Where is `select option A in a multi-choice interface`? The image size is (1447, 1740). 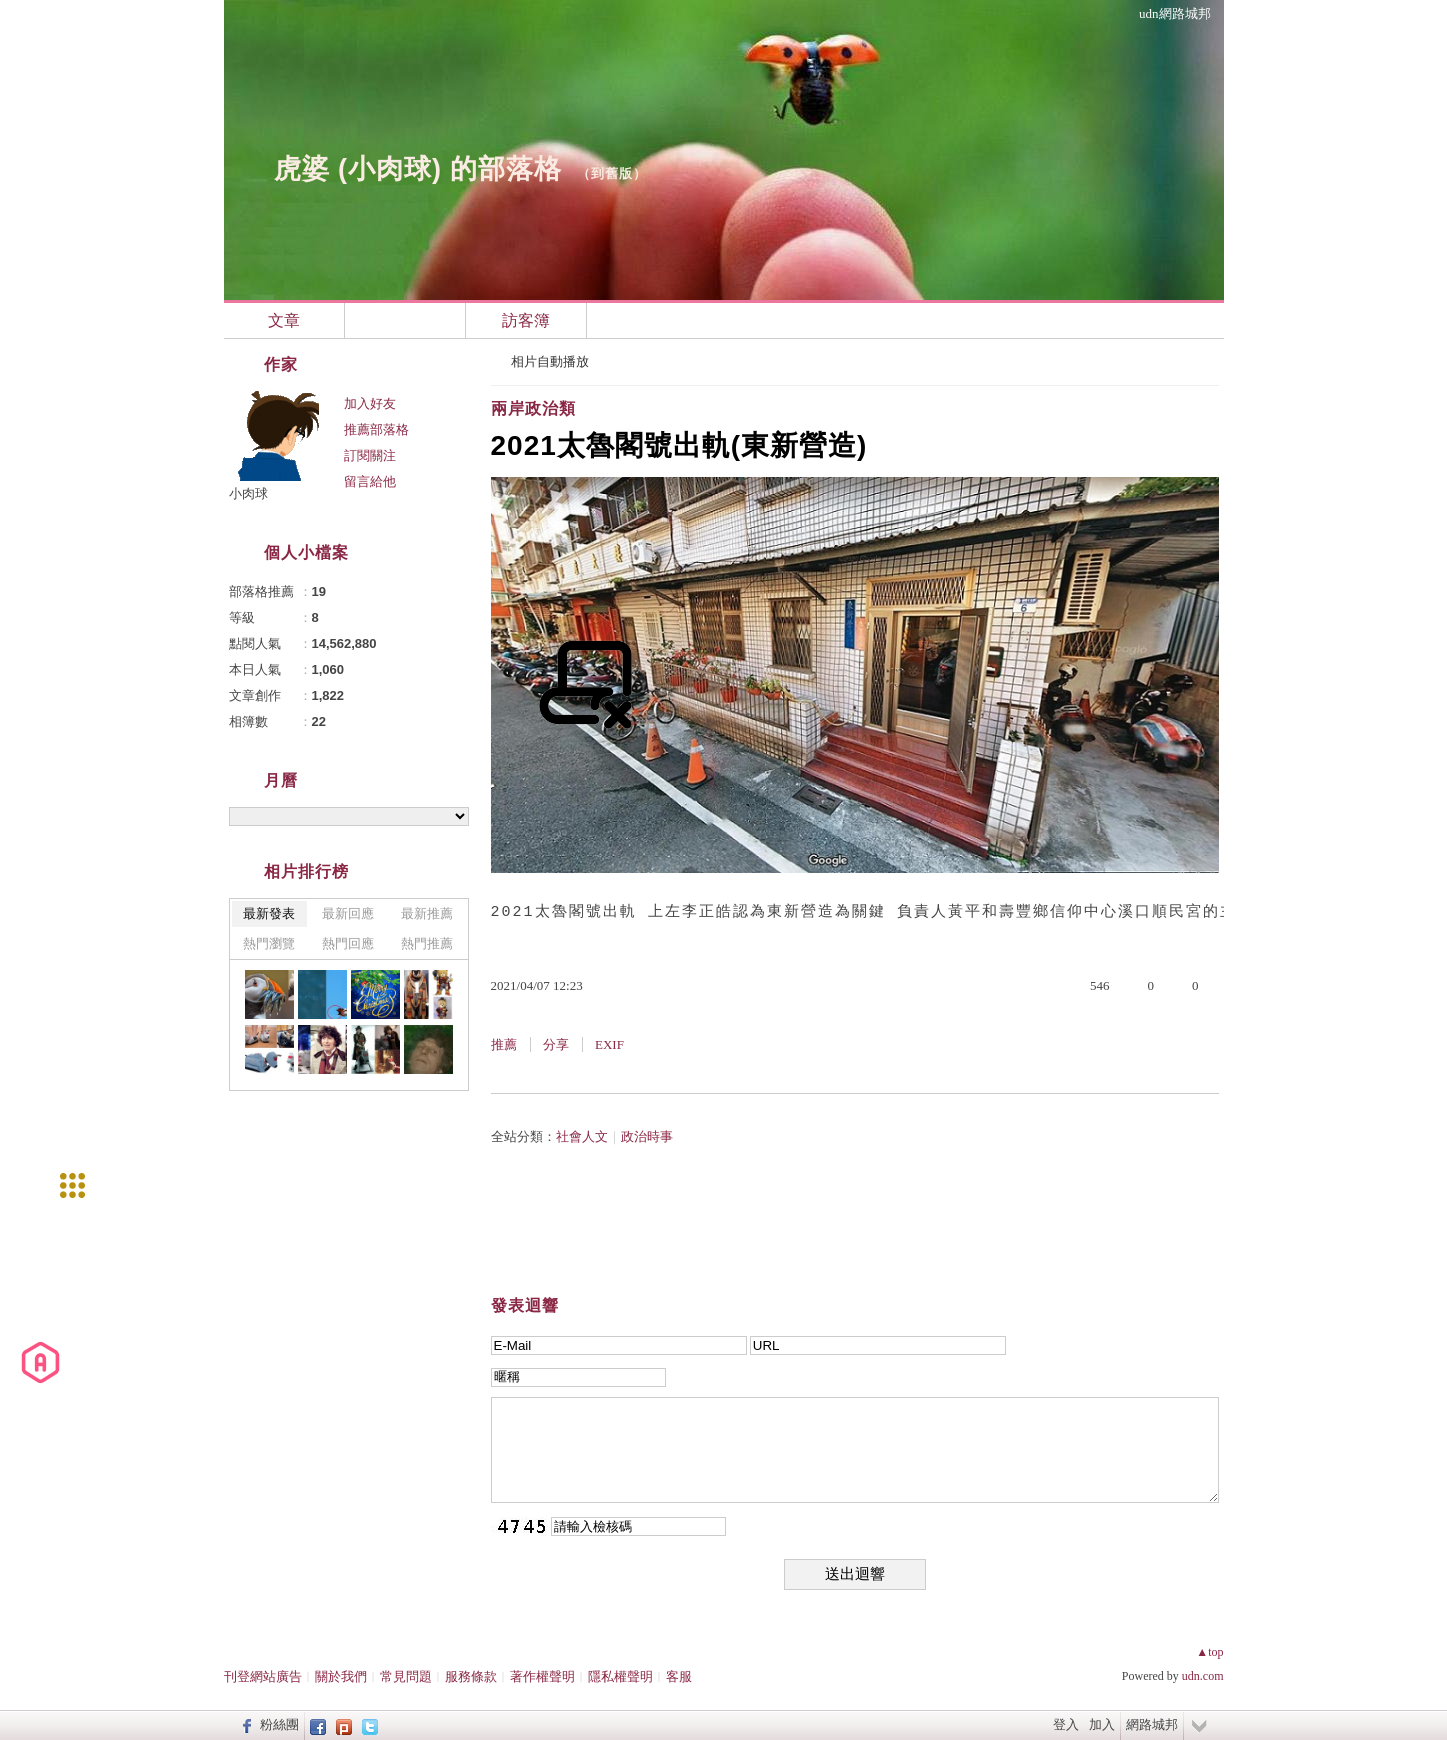
select option A in a multi-choice interface is located at coordinates (40, 1362).